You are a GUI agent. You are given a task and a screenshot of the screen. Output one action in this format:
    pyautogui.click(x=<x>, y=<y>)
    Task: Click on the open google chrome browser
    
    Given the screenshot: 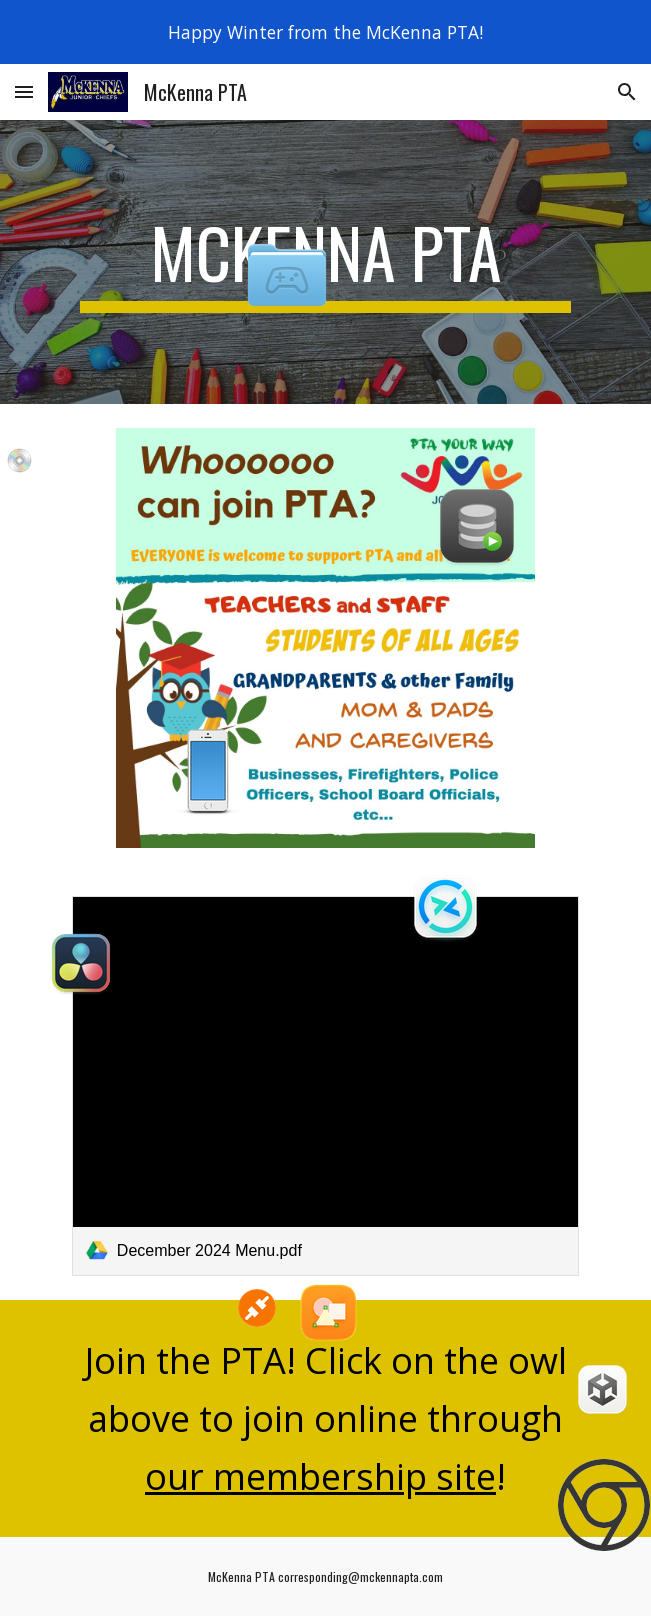 What is the action you would take?
    pyautogui.click(x=604, y=1505)
    